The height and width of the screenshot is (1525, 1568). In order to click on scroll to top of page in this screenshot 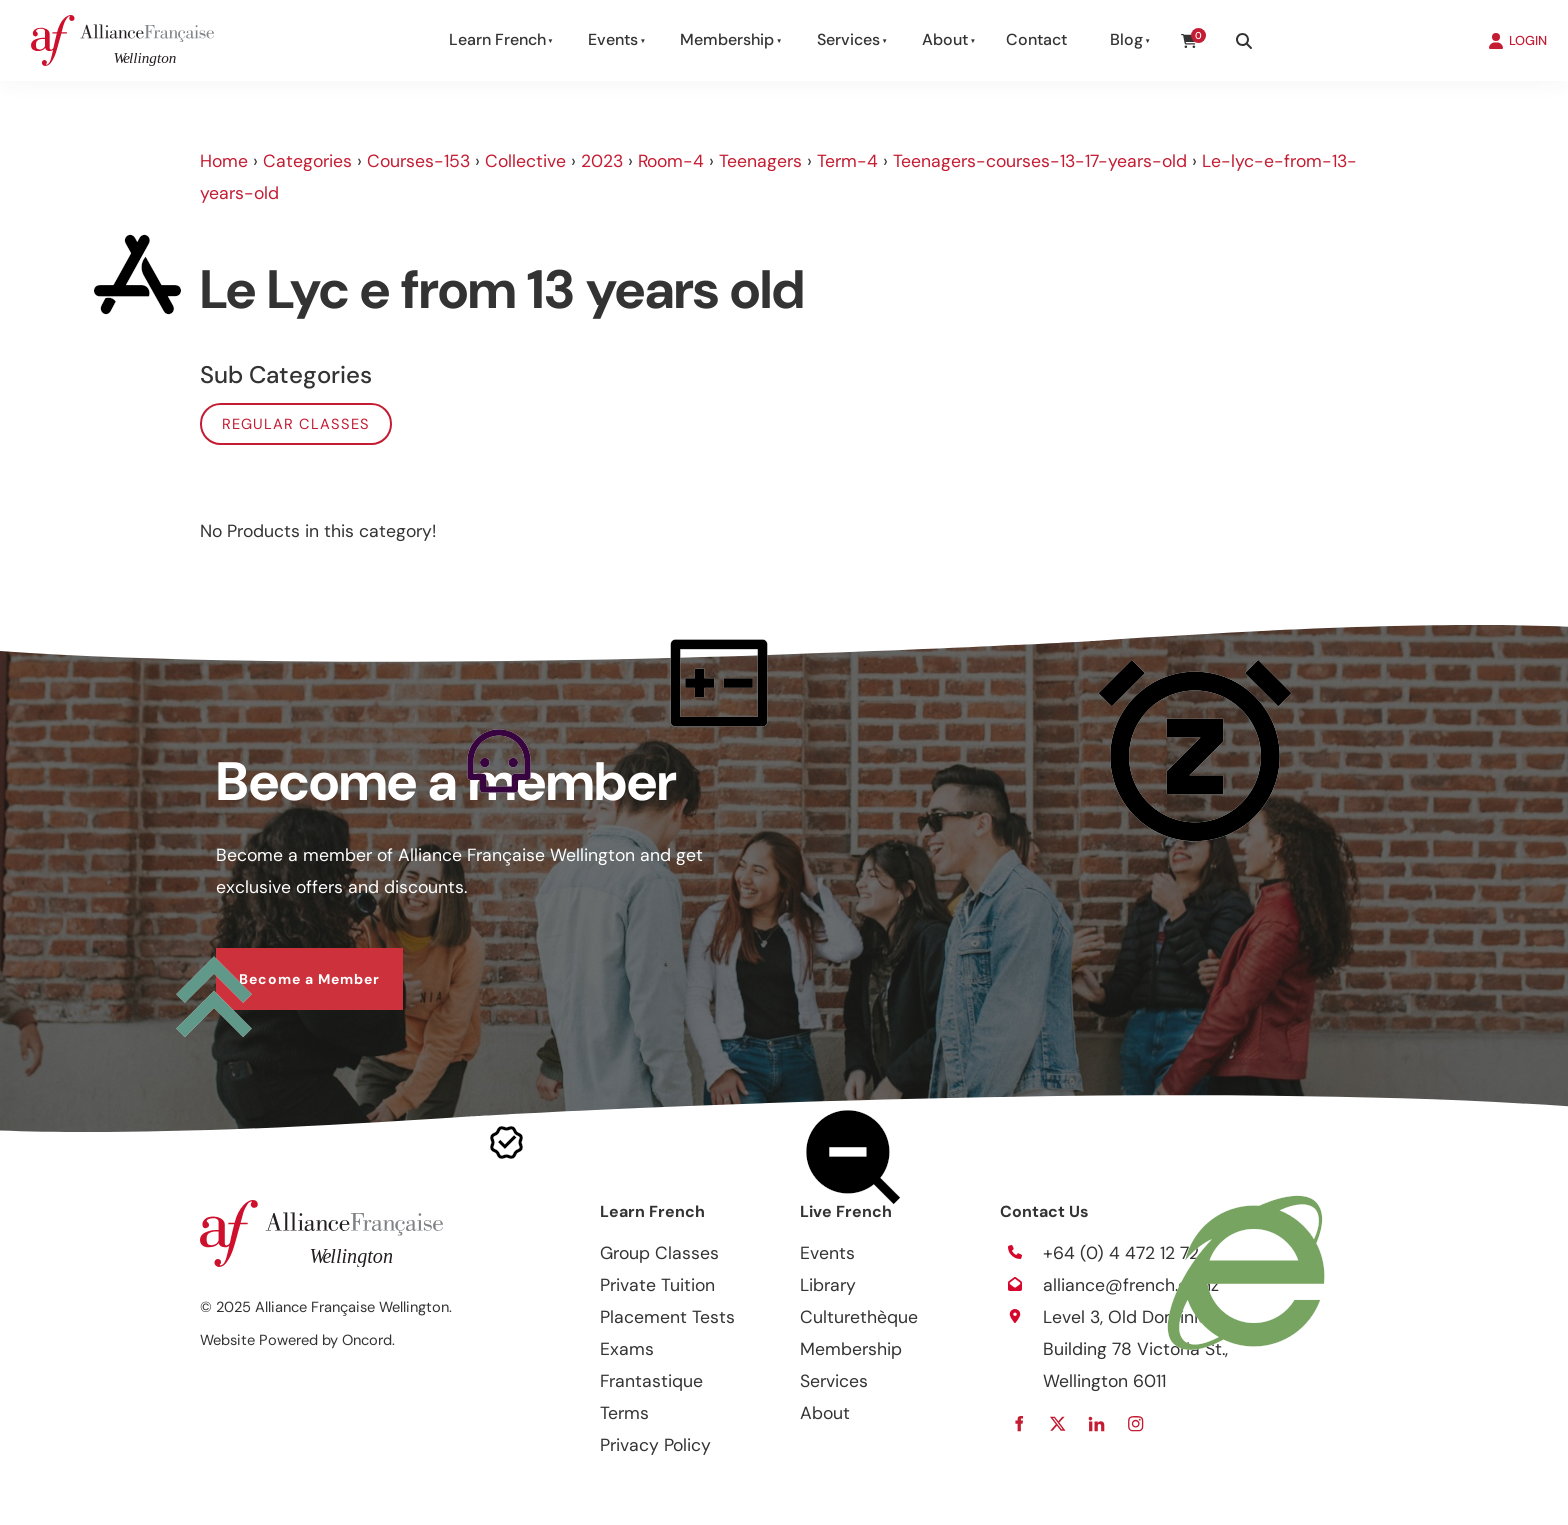, I will do `click(214, 1000)`.